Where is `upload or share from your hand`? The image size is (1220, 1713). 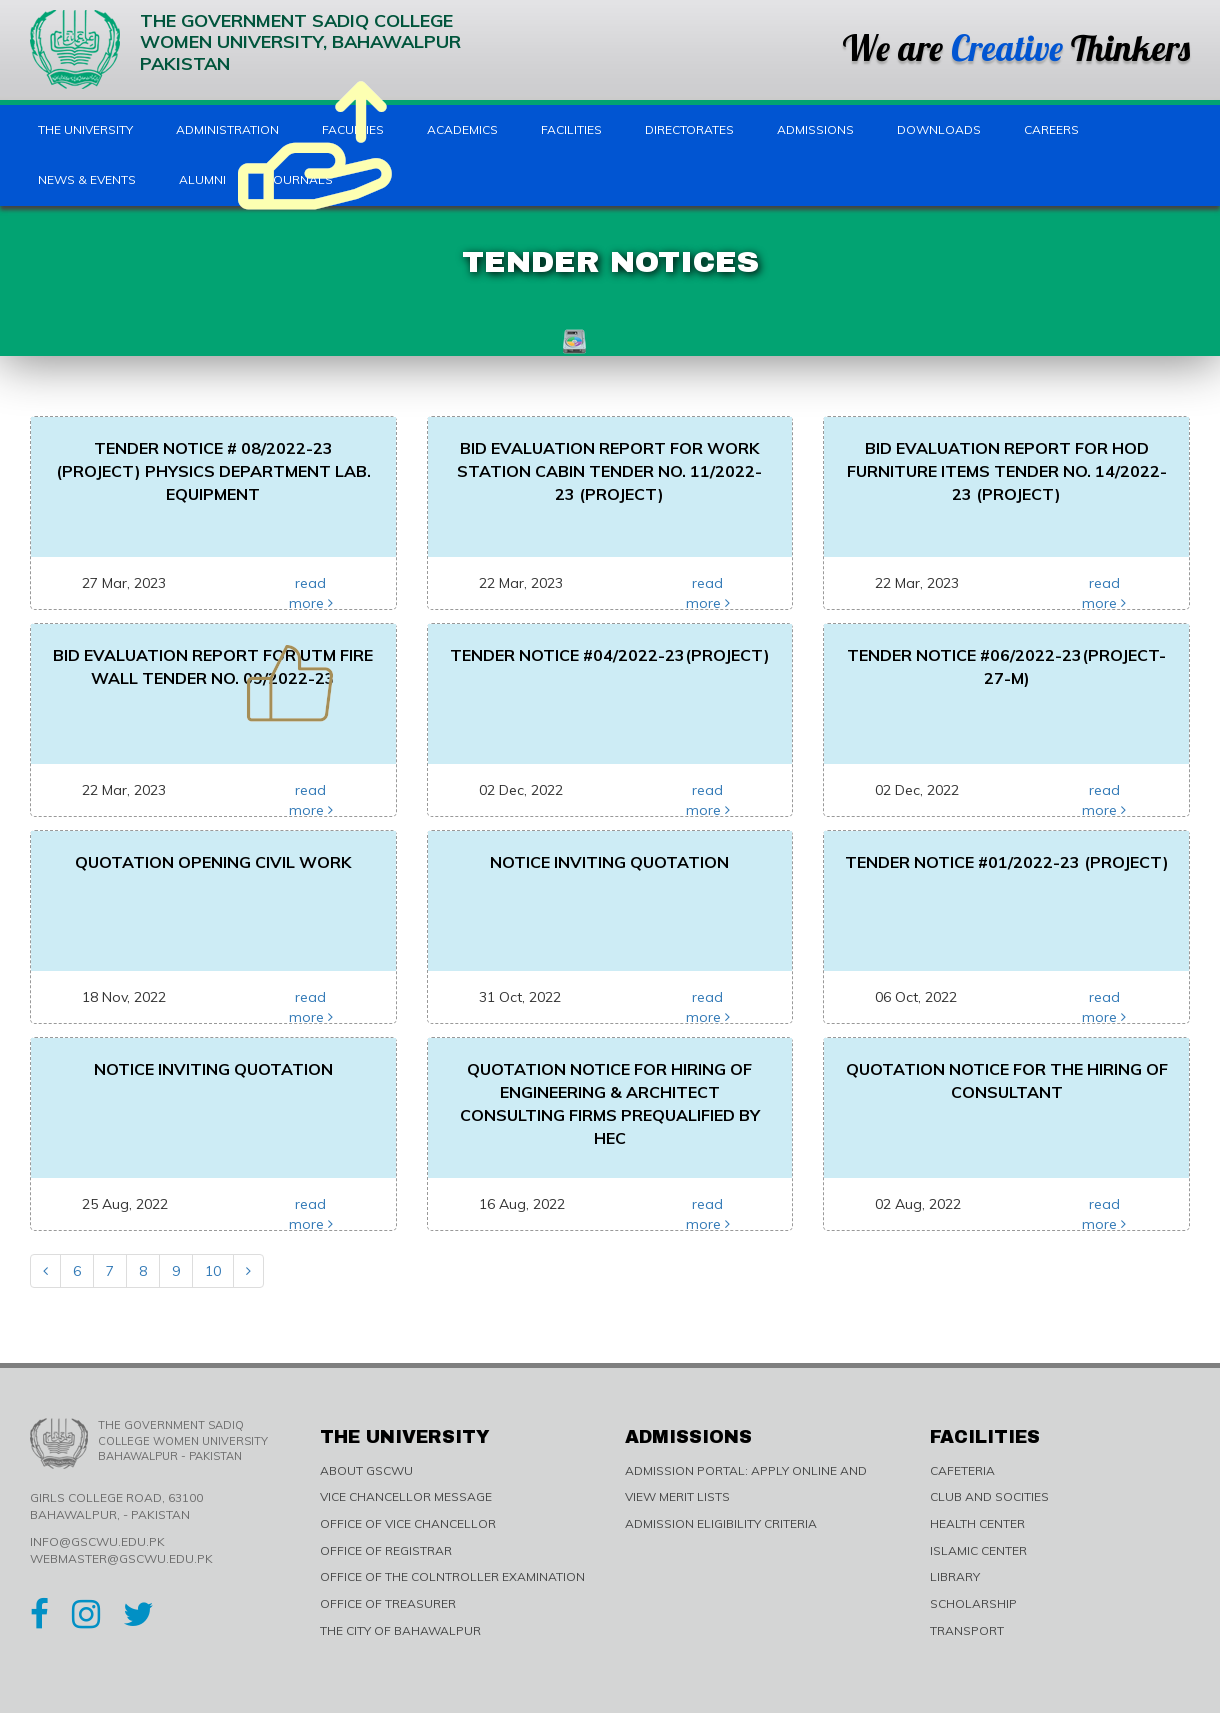 upload or share from your hand is located at coordinates (320, 153).